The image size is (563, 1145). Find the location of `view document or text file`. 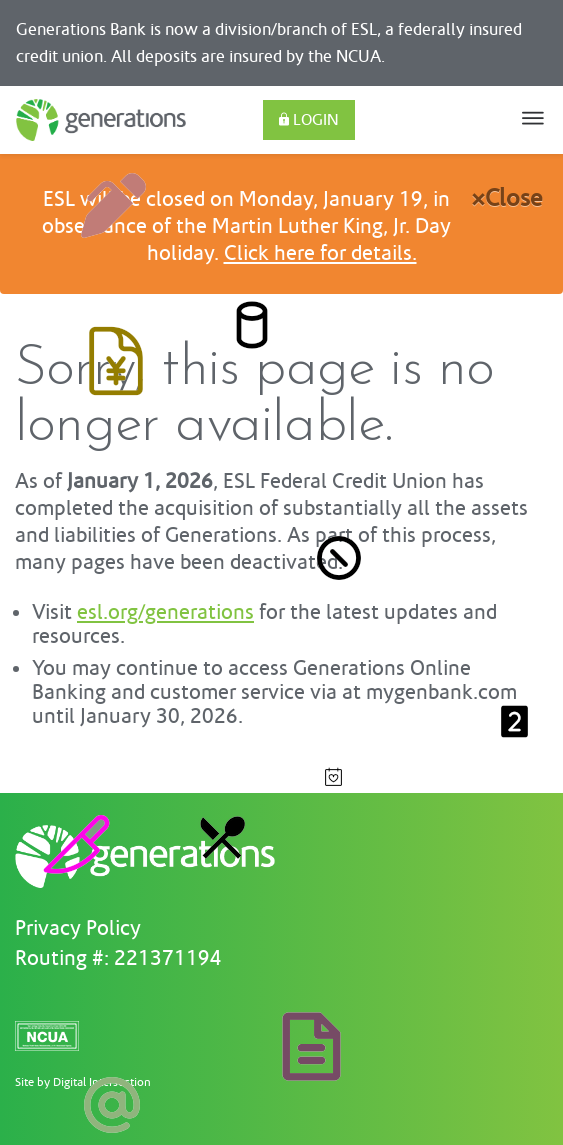

view document or text file is located at coordinates (311, 1046).